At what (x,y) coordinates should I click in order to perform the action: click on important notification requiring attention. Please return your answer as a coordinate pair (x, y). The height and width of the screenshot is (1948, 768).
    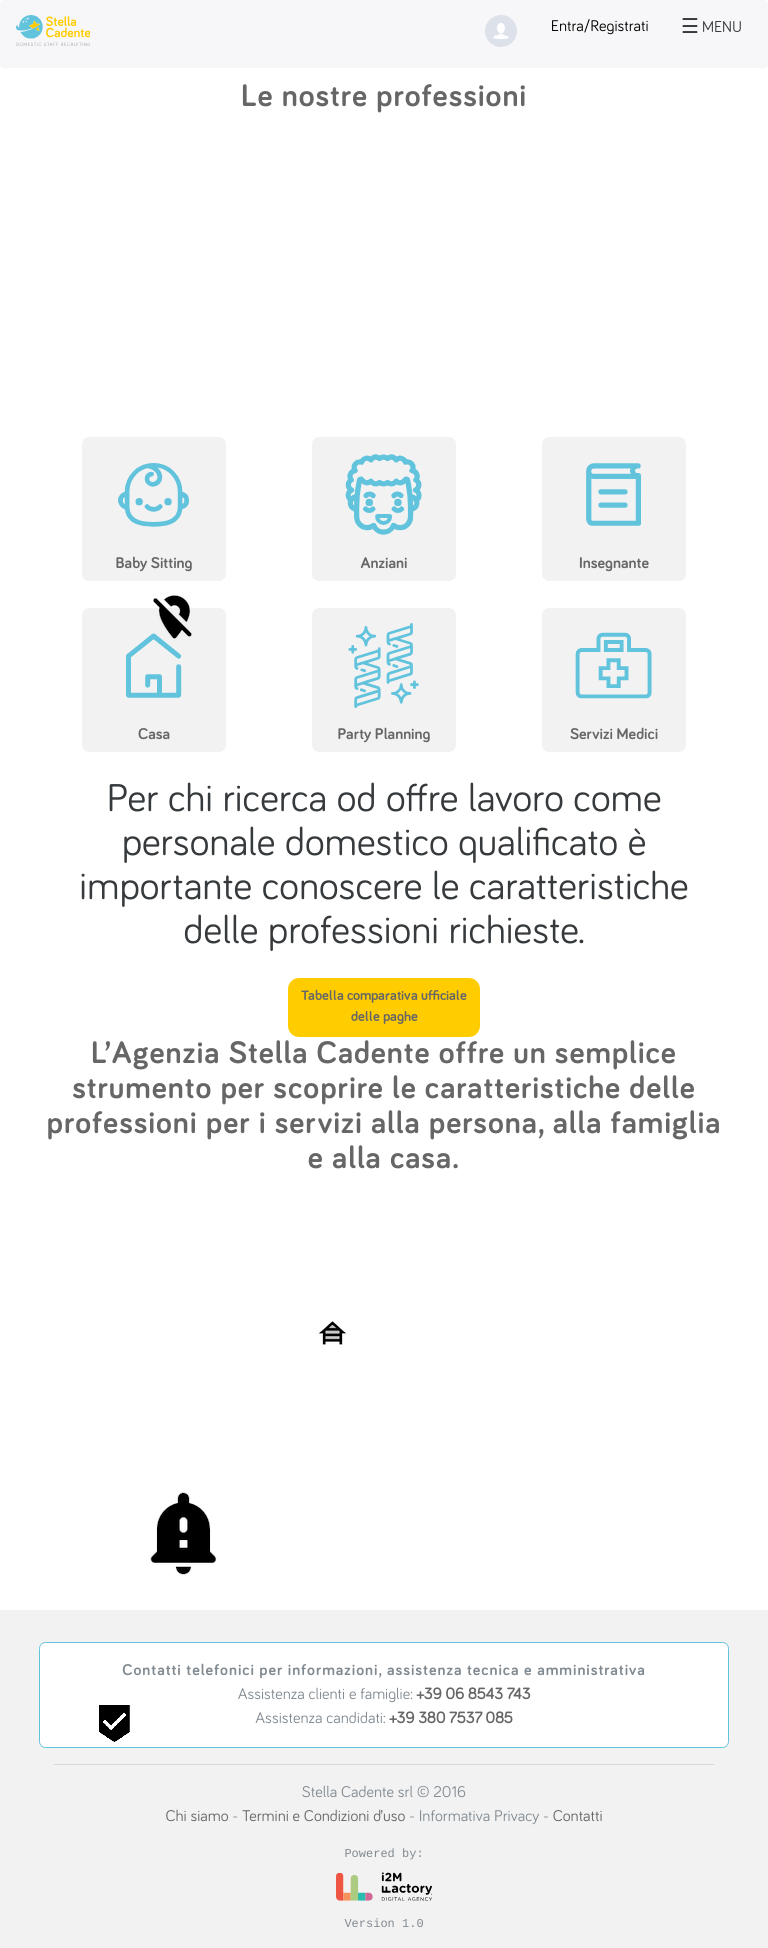
    Looking at the image, I should click on (183, 1532).